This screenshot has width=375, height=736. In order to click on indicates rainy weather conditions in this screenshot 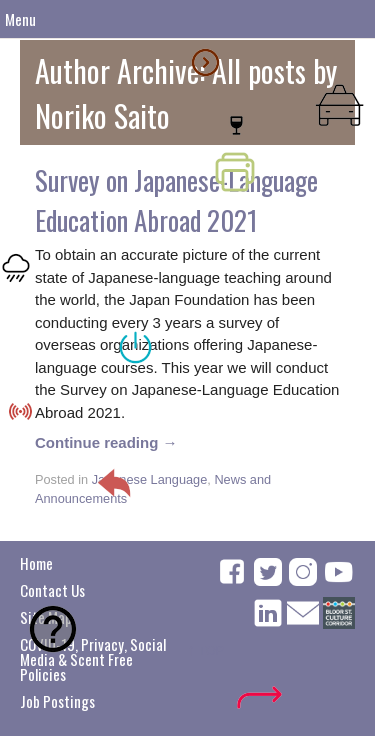, I will do `click(16, 268)`.